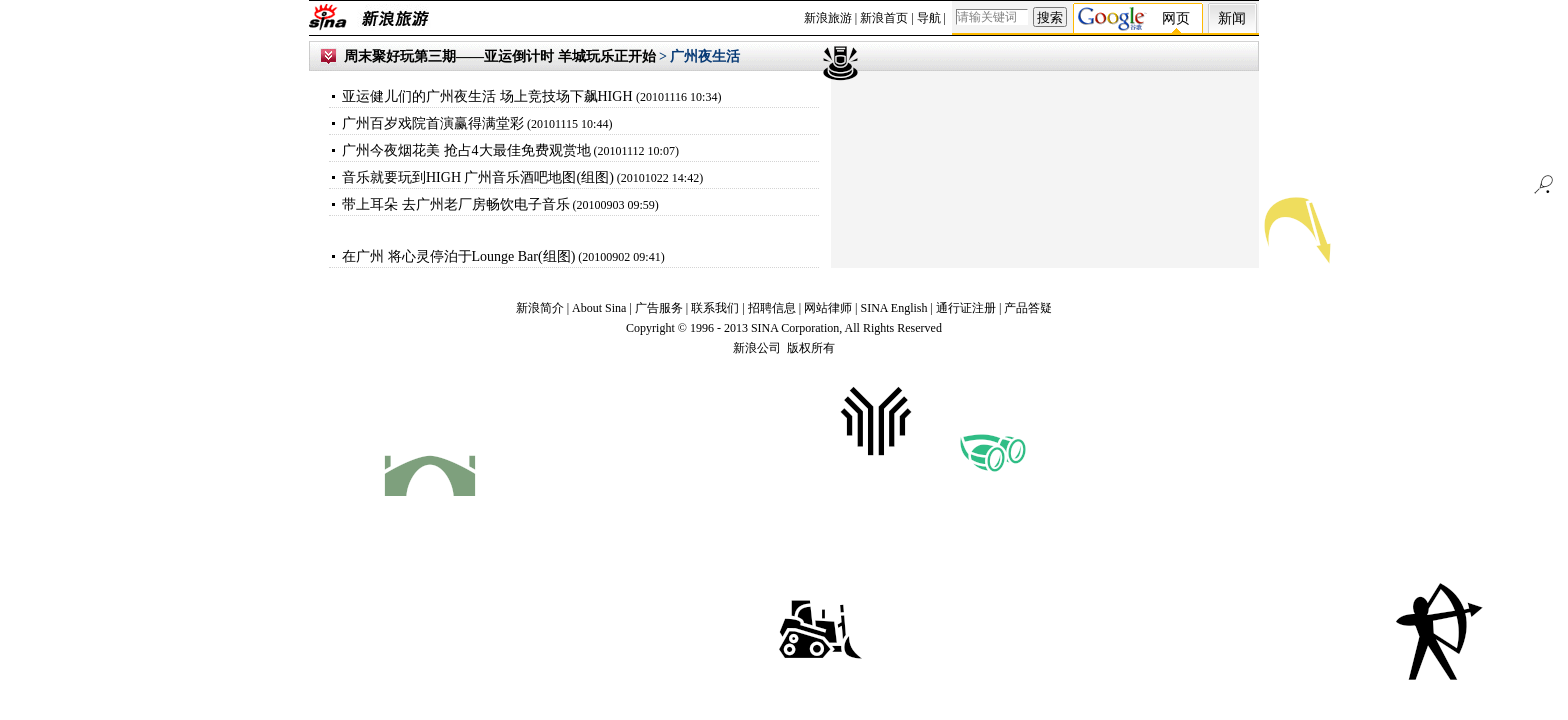 This screenshot has width=1568, height=720. I want to click on construction or demolition in progress, so click(820, 629).